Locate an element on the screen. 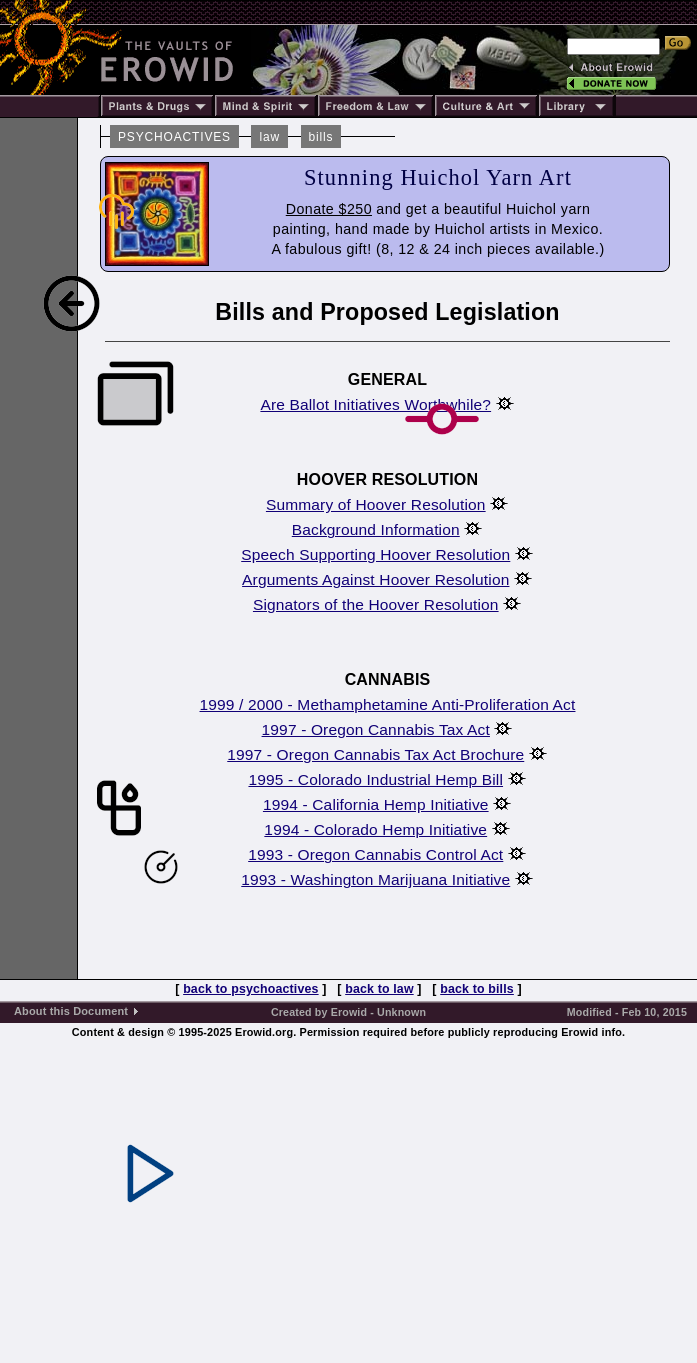  play media or video content is located at coordinates (150, 1173).